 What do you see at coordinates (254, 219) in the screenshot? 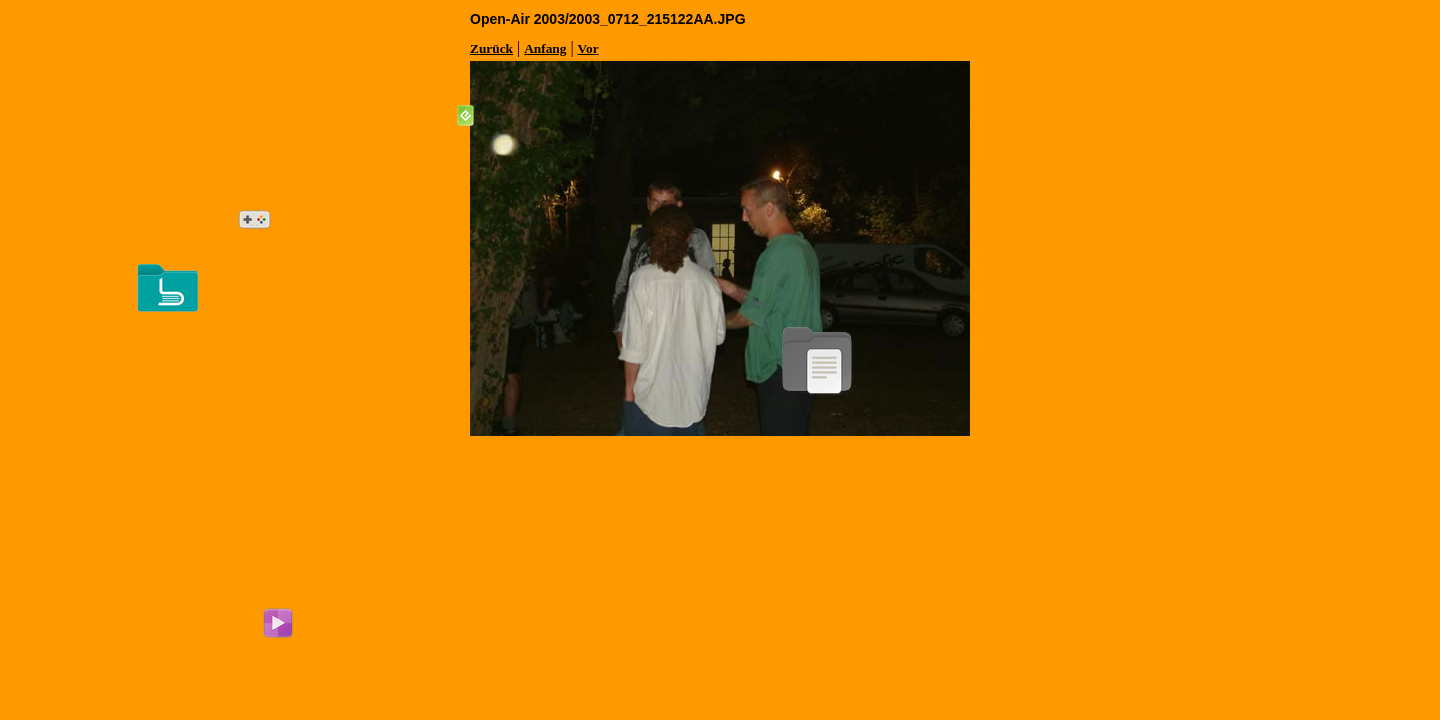
I see `game controller input device` at bounding box center [254, 219].